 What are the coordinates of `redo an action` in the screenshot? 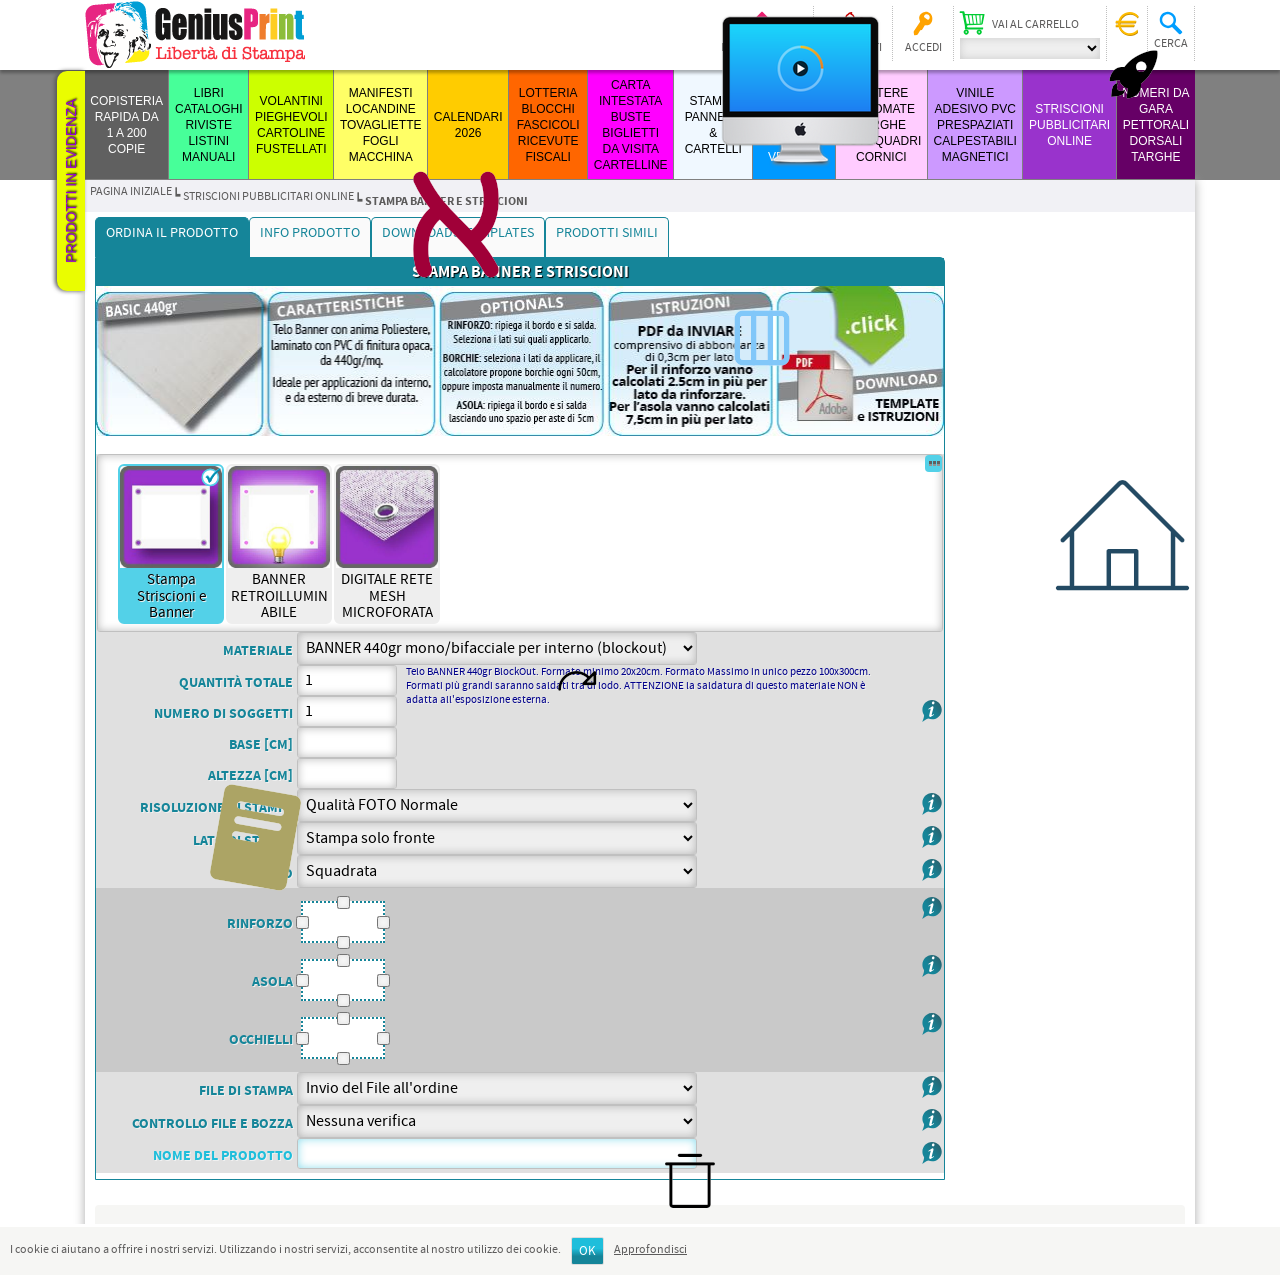 It's located at (576, 679).